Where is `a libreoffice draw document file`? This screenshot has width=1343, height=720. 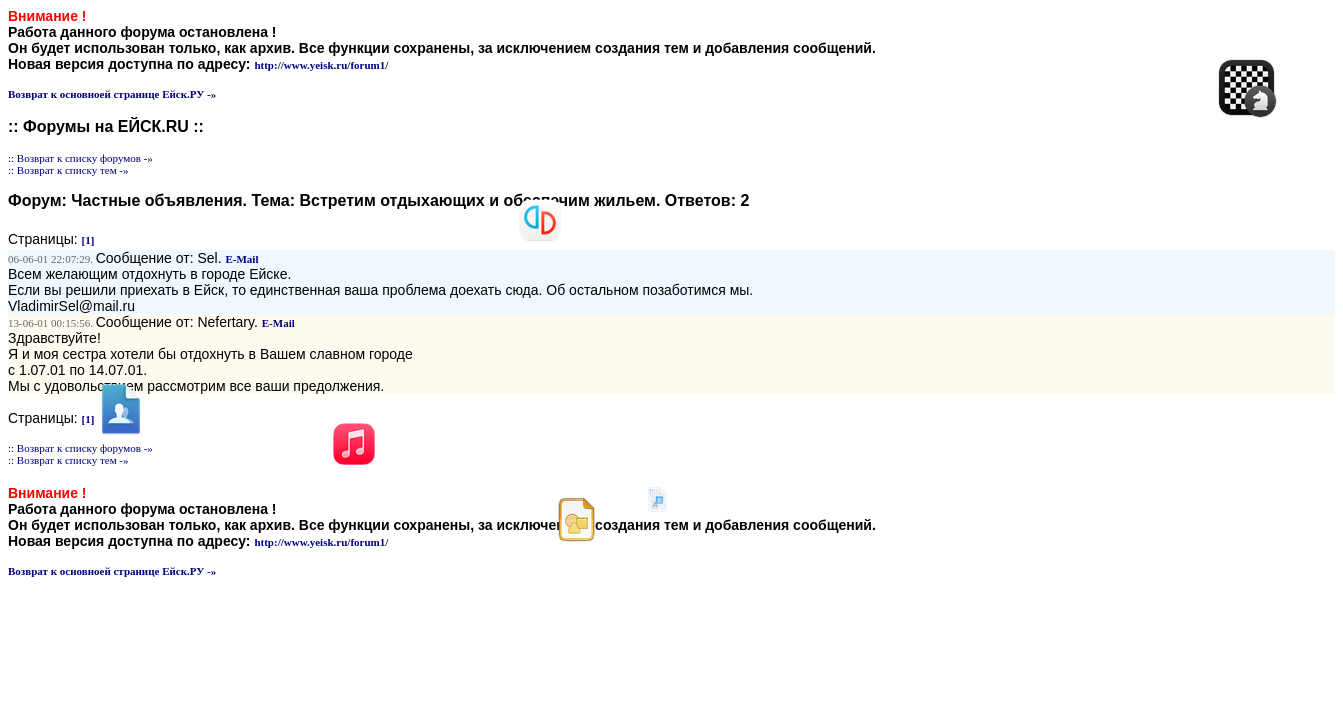 a libreoffice draw document file is located at coordinates (576, 519).